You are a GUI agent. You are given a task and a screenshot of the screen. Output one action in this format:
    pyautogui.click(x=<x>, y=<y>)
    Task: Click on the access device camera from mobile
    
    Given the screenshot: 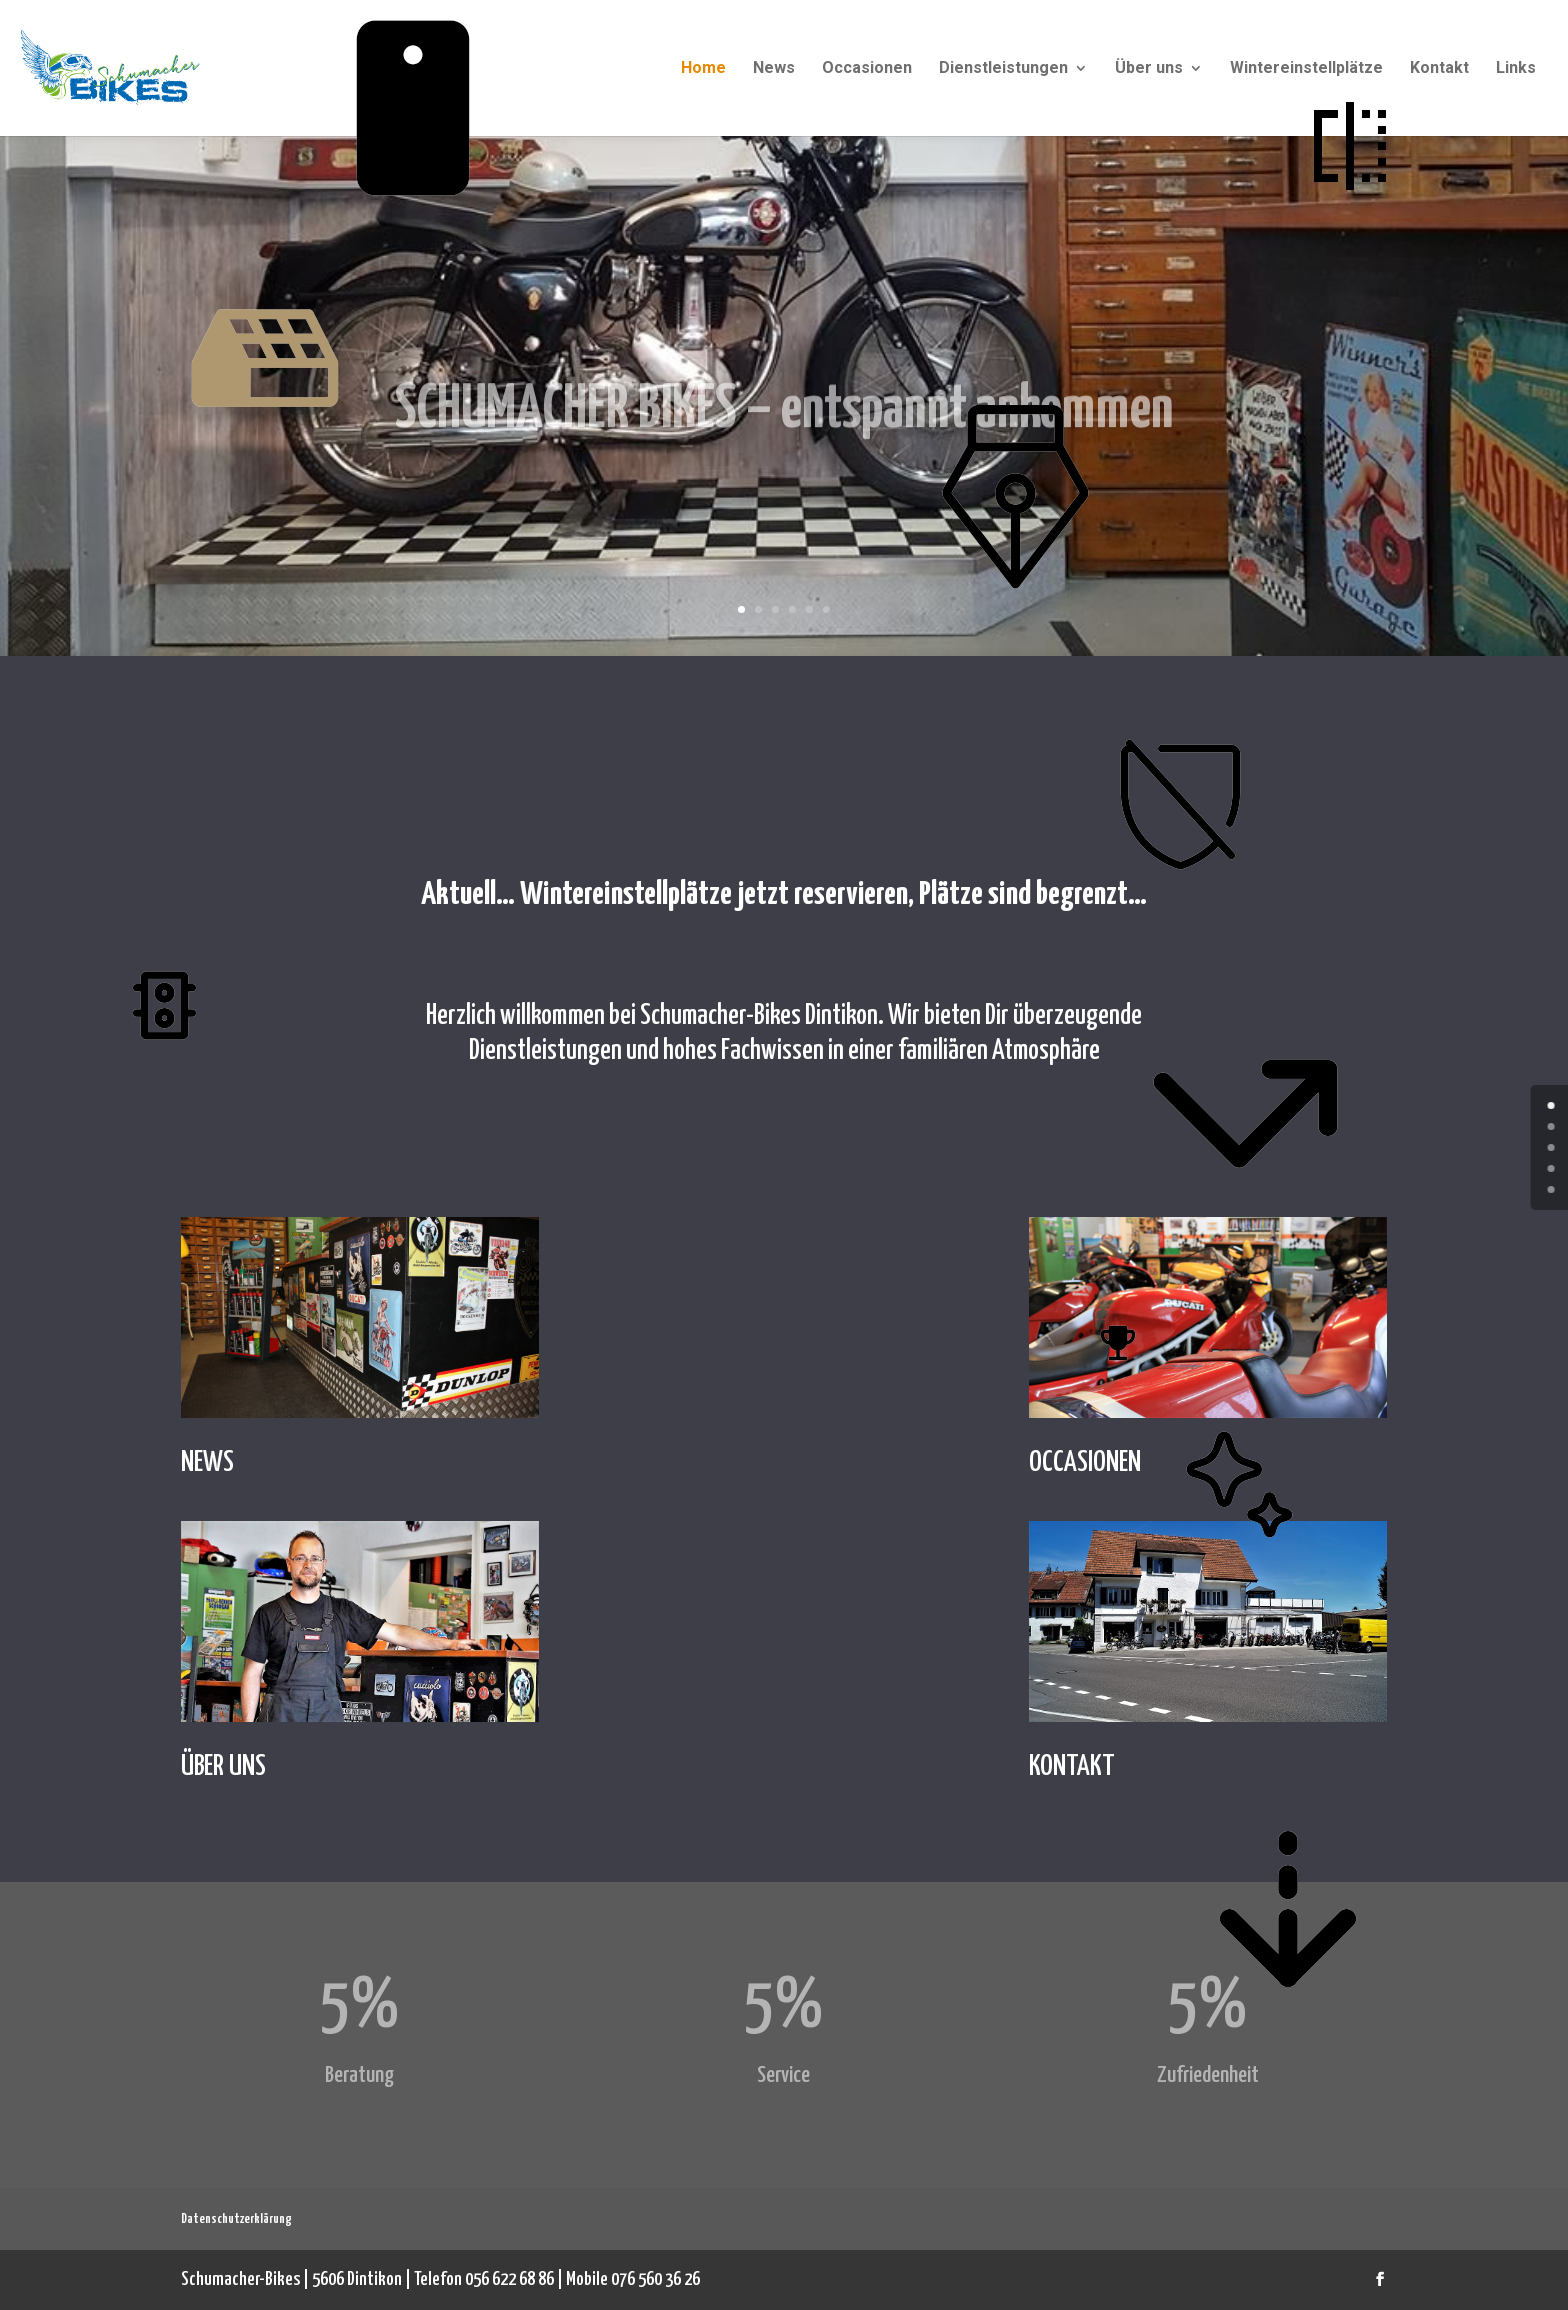 What is the action you would take?
    pyautogui.click(x=413, y=108)
    